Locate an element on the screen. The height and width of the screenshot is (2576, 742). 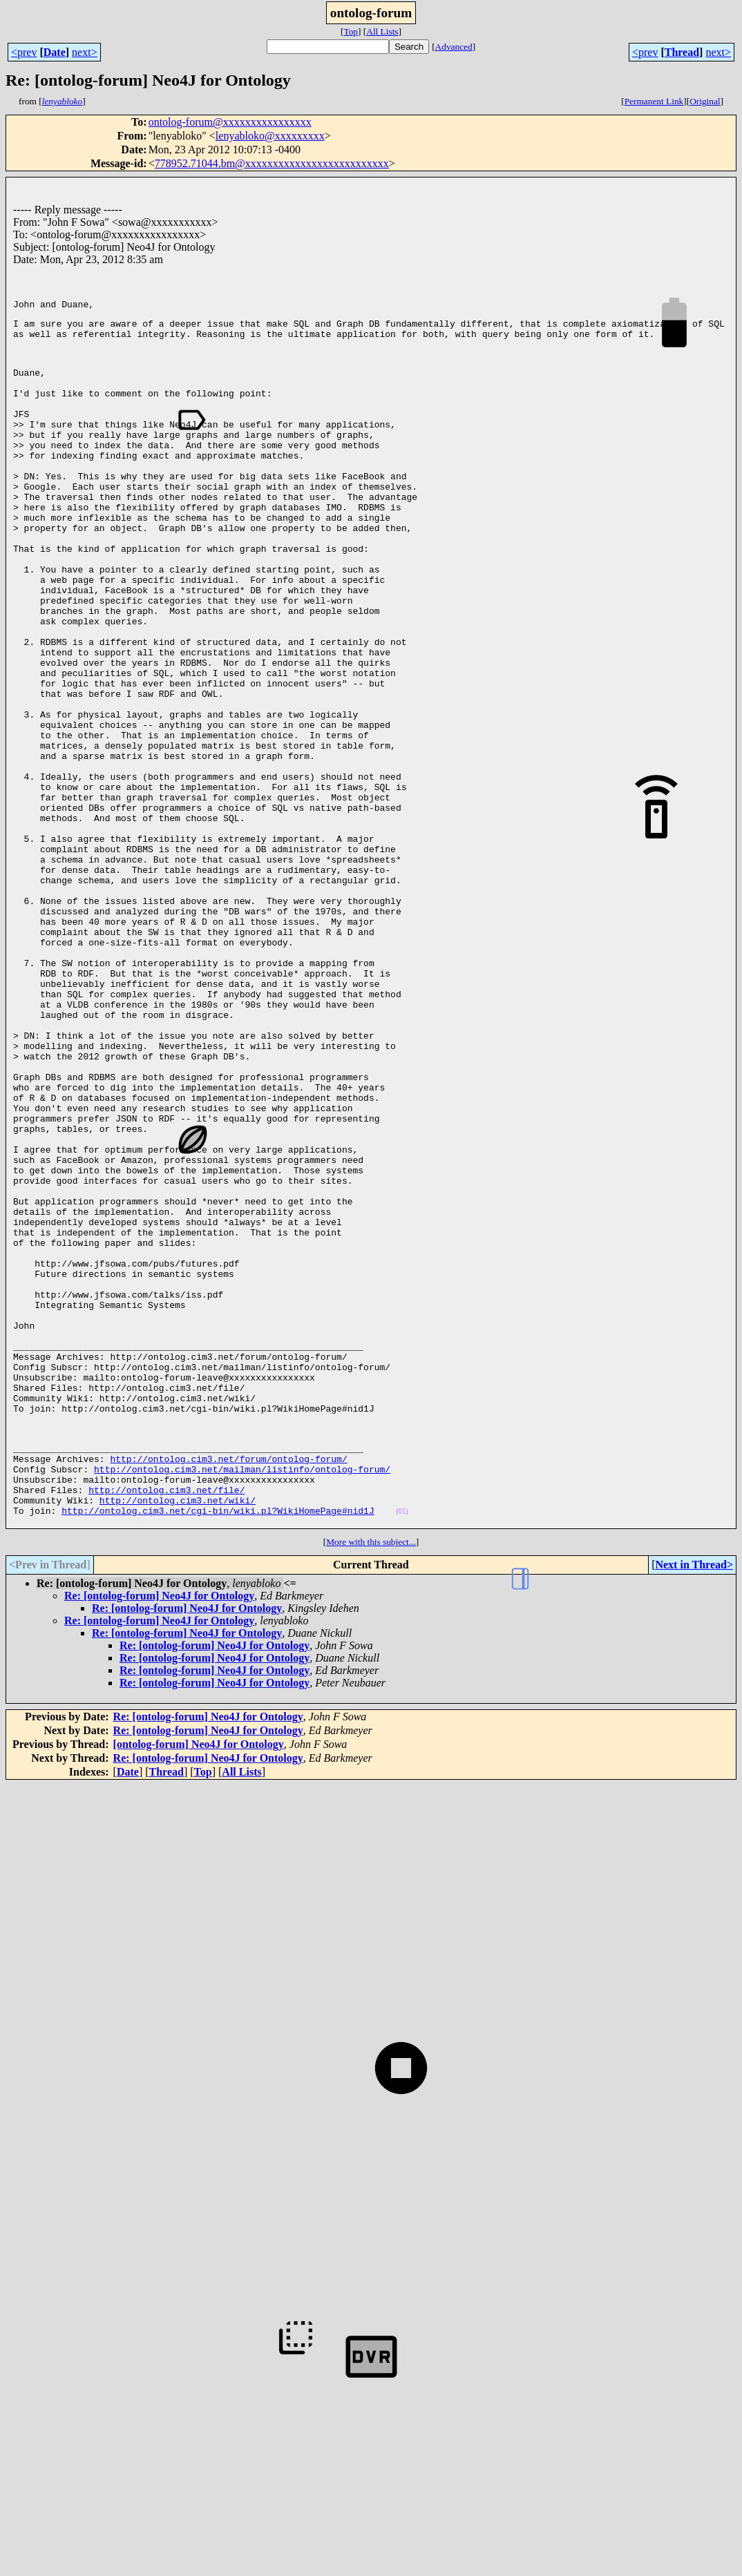
access rugby sports content or scores is located at coordinates (193, 1140).